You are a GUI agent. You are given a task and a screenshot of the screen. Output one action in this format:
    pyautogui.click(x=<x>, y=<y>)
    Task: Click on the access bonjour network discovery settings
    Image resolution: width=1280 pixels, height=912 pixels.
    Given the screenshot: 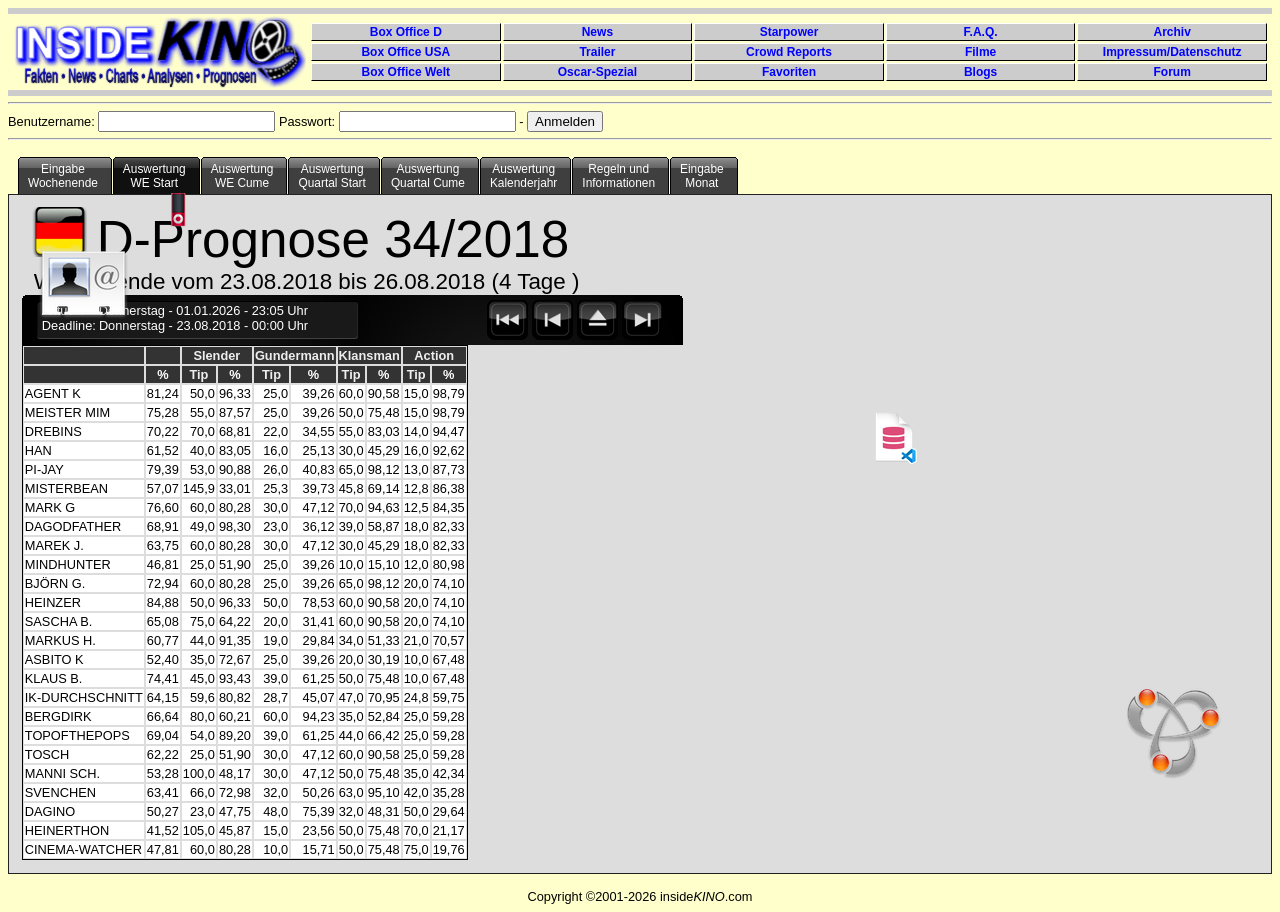 What is the action you would take?
    pyautogui.click(x=1173, y=733)
    